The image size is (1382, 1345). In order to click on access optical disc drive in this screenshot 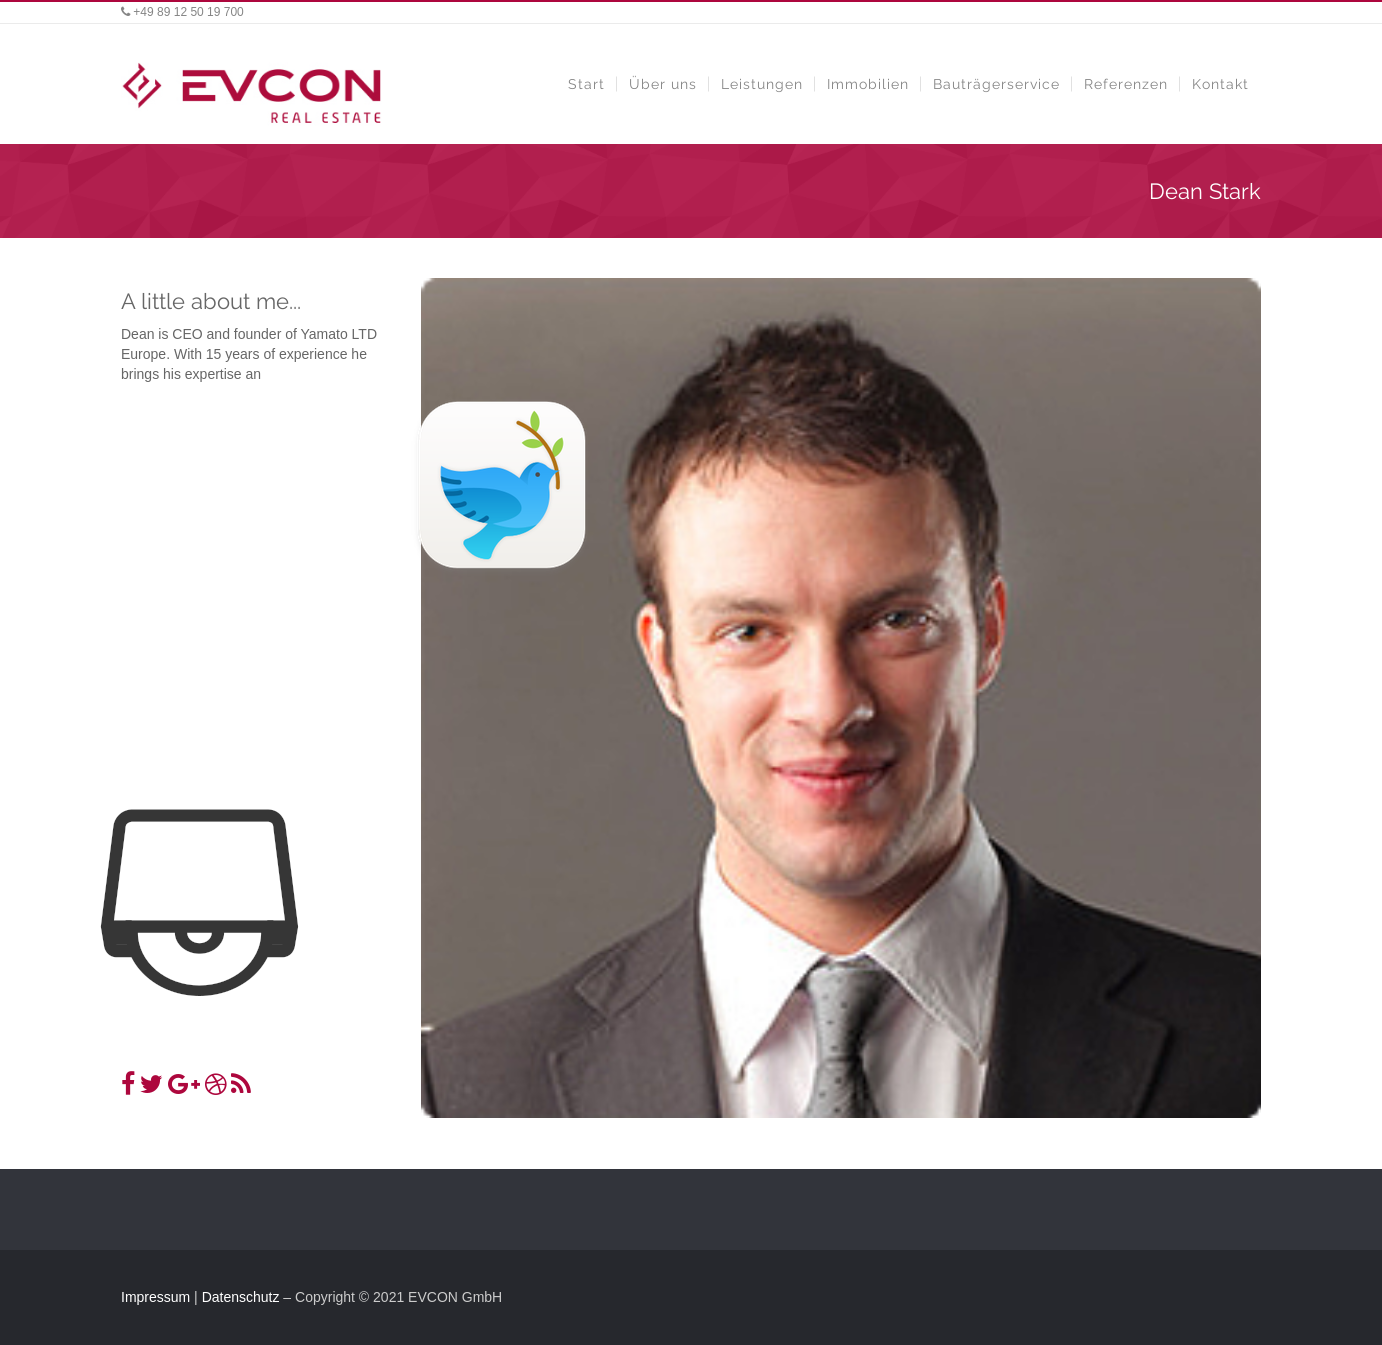, I will do `click(199, 896)`.